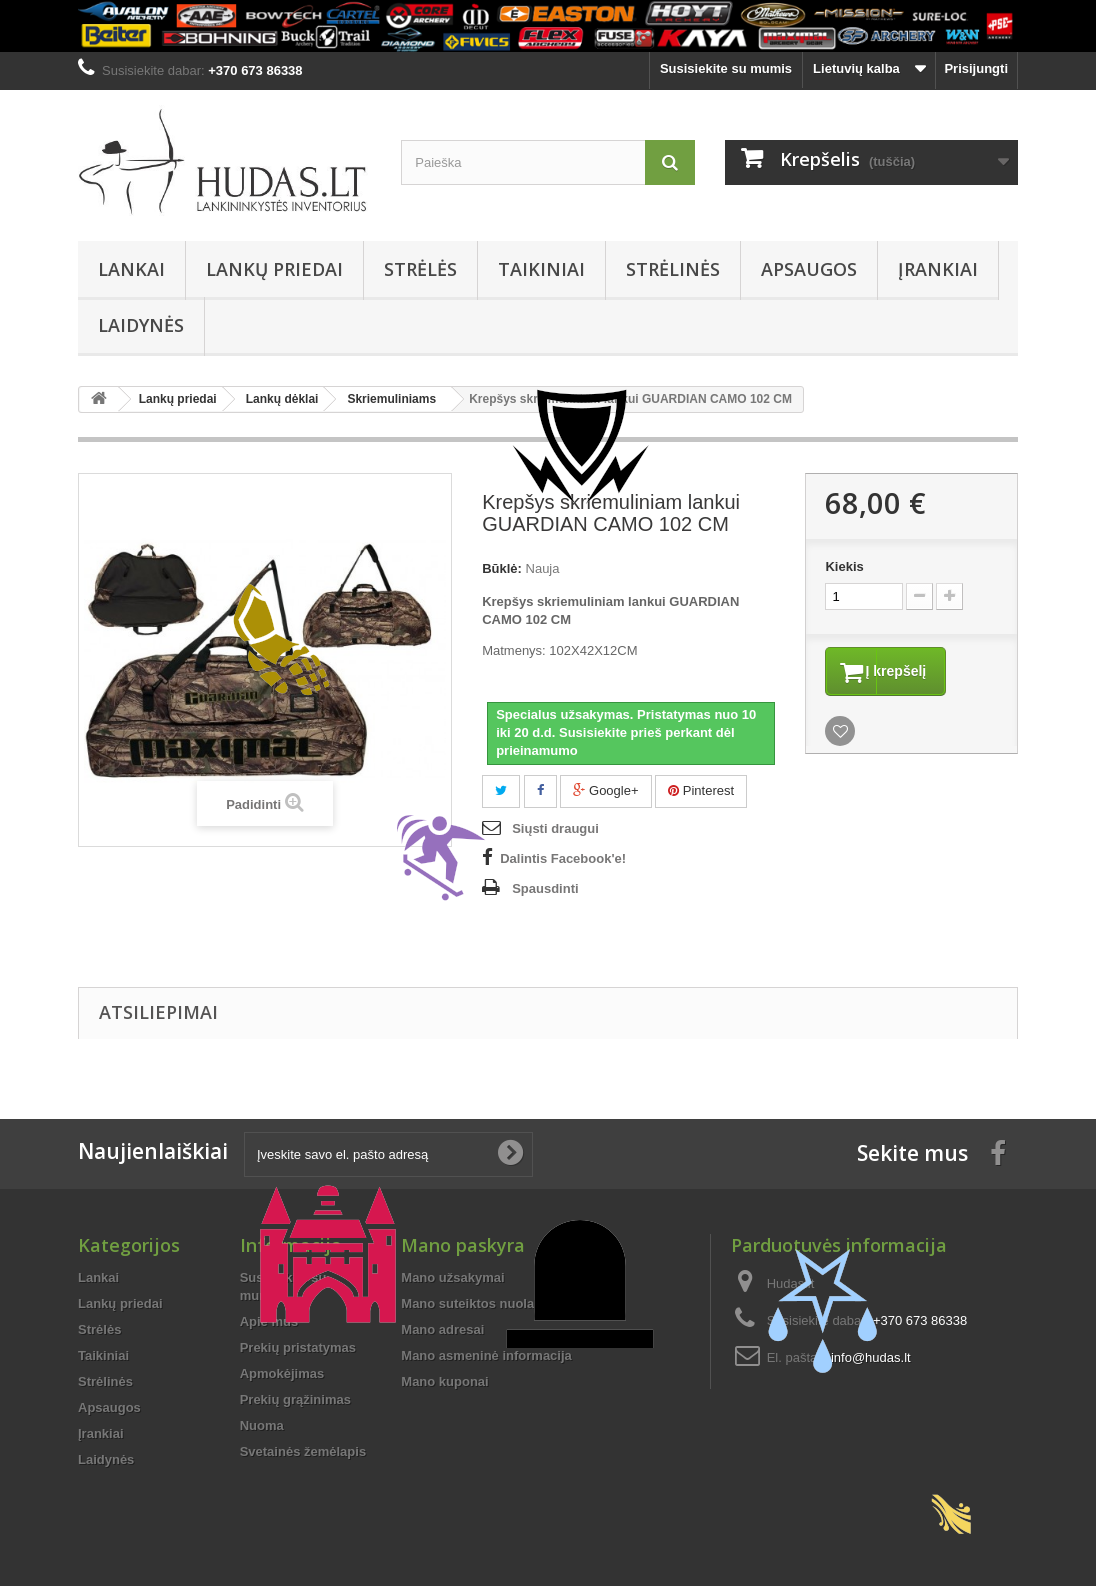 This screenshot has height=1586, width=1096. What do you see at coordinates (821, 1311) in the screenshot?
I see `indicates a dissolving or expiring bonus` at bounding box center [821, 1311].